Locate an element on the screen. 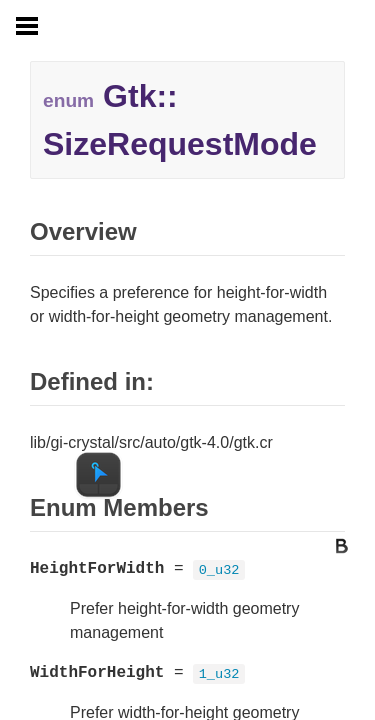  open touchpad settings and preferences is located at coordinates (98, 475).